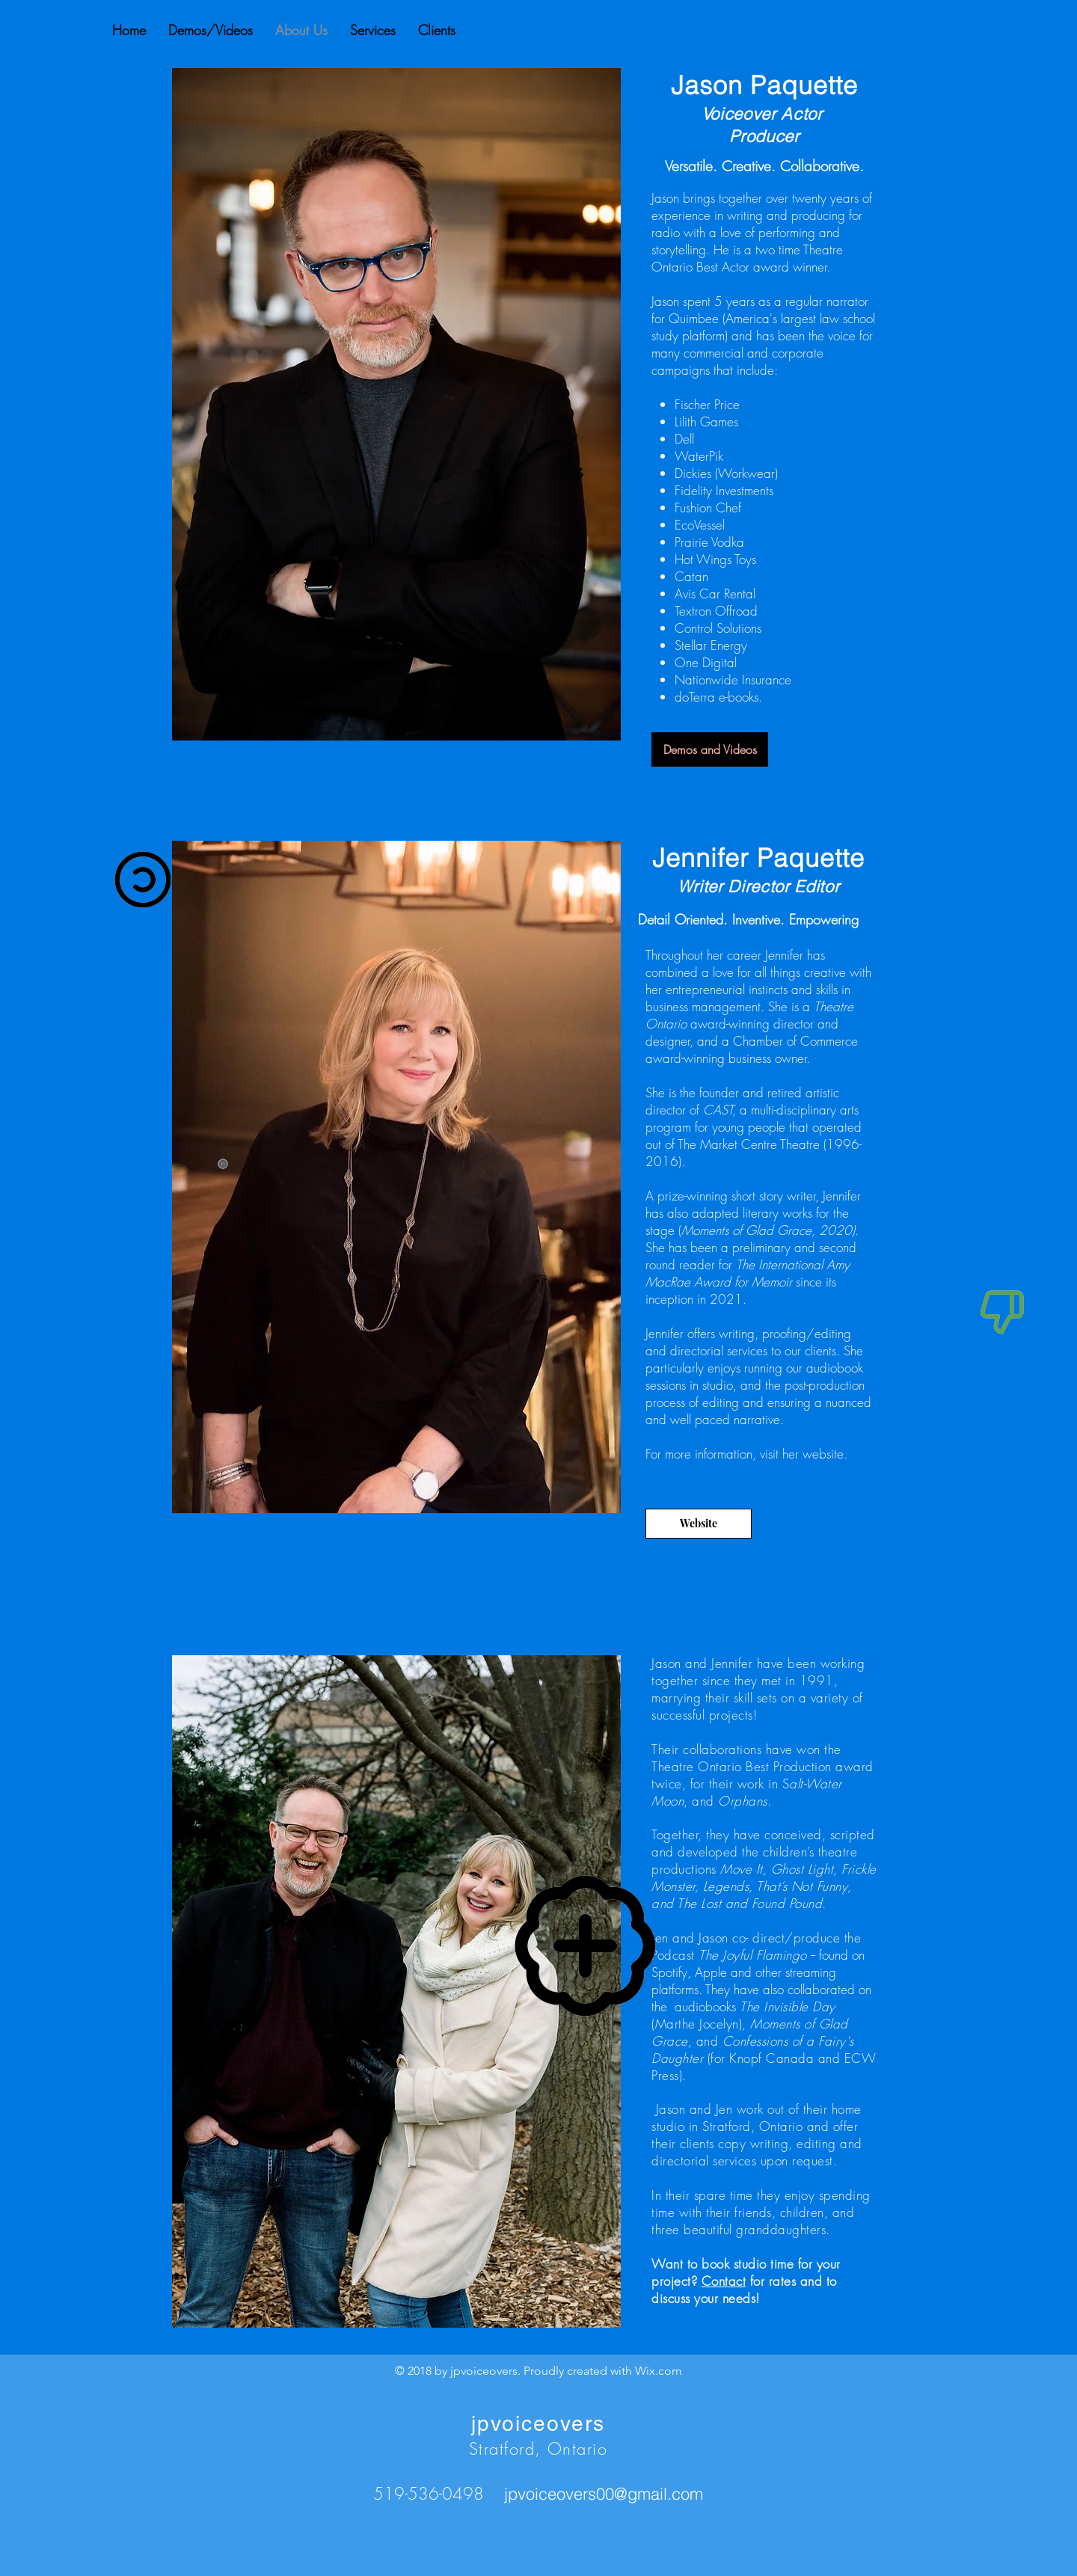 This screenshot has height=2576, width=1077. I want to click on dislike or downvote content, so click(1001, 1312).